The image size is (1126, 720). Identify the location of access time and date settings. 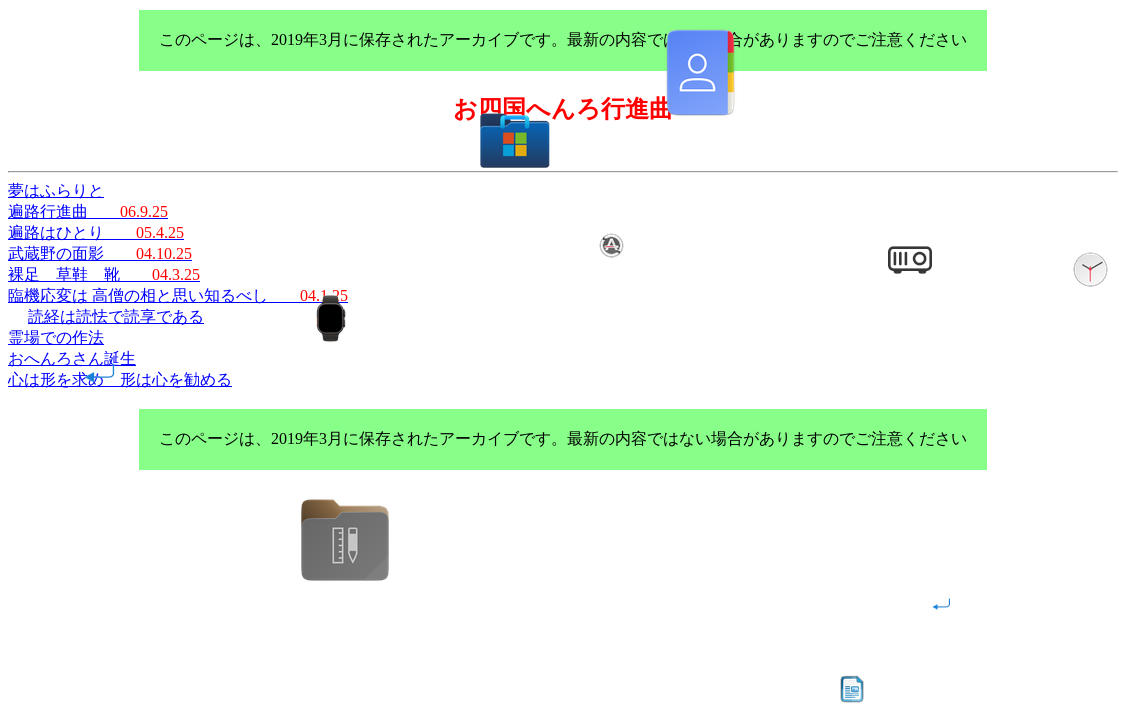
(1090, 269).